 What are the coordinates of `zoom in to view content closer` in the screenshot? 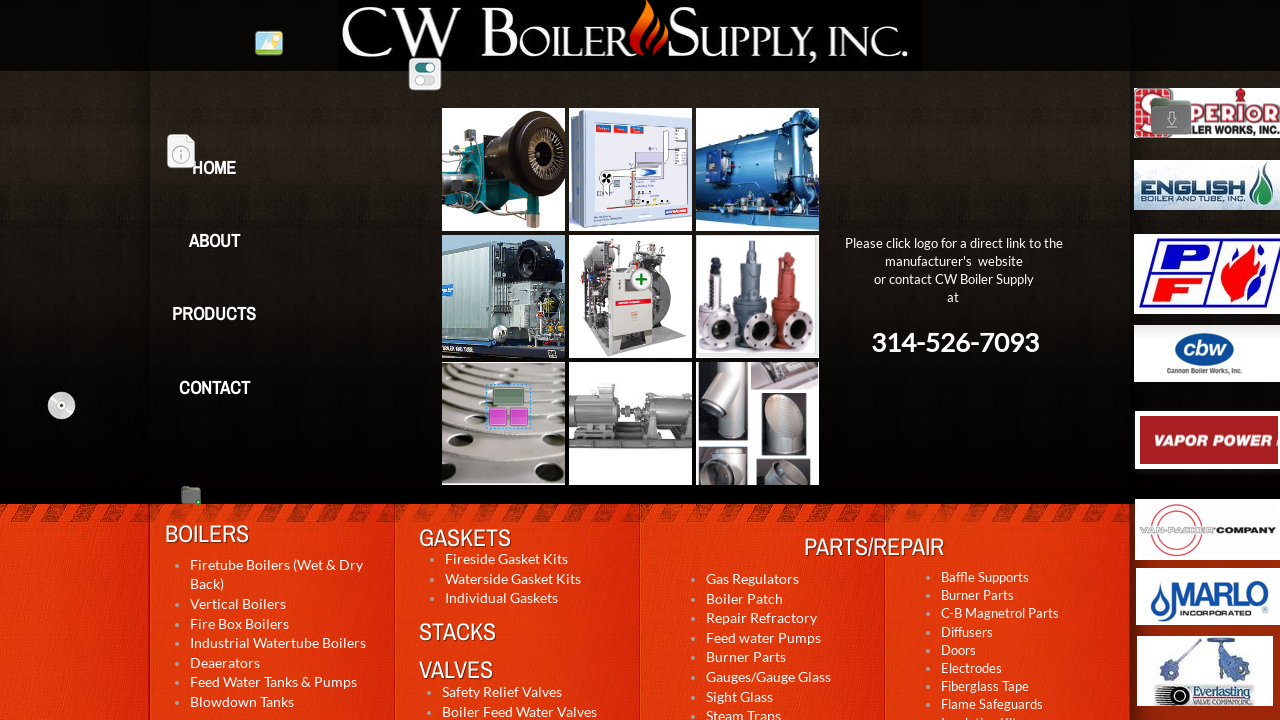 It's located at (642, 280).